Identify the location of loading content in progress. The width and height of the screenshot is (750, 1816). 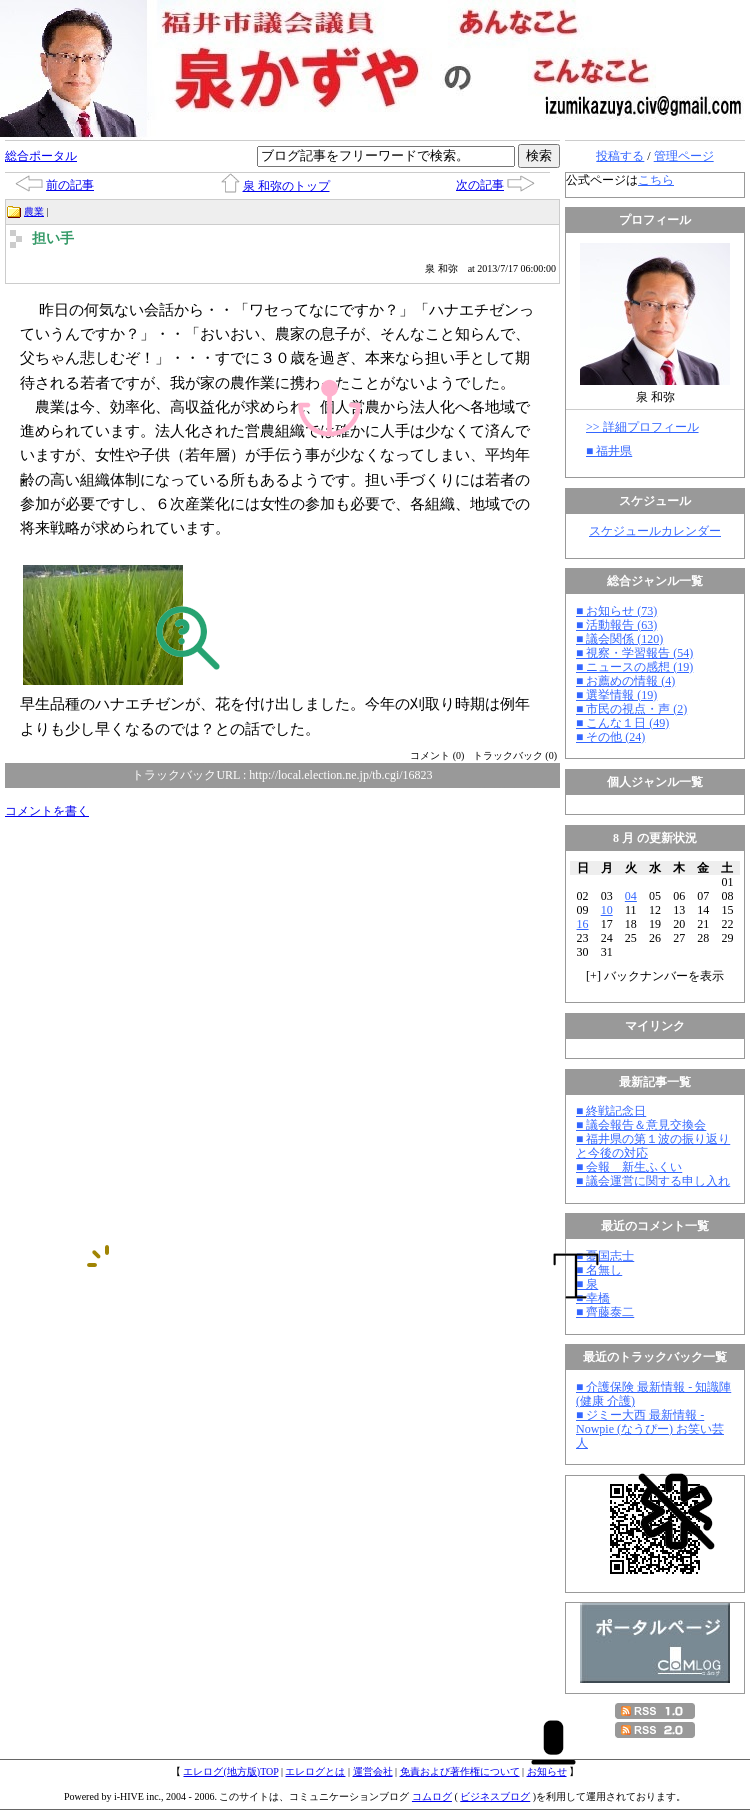
(107, 1265).